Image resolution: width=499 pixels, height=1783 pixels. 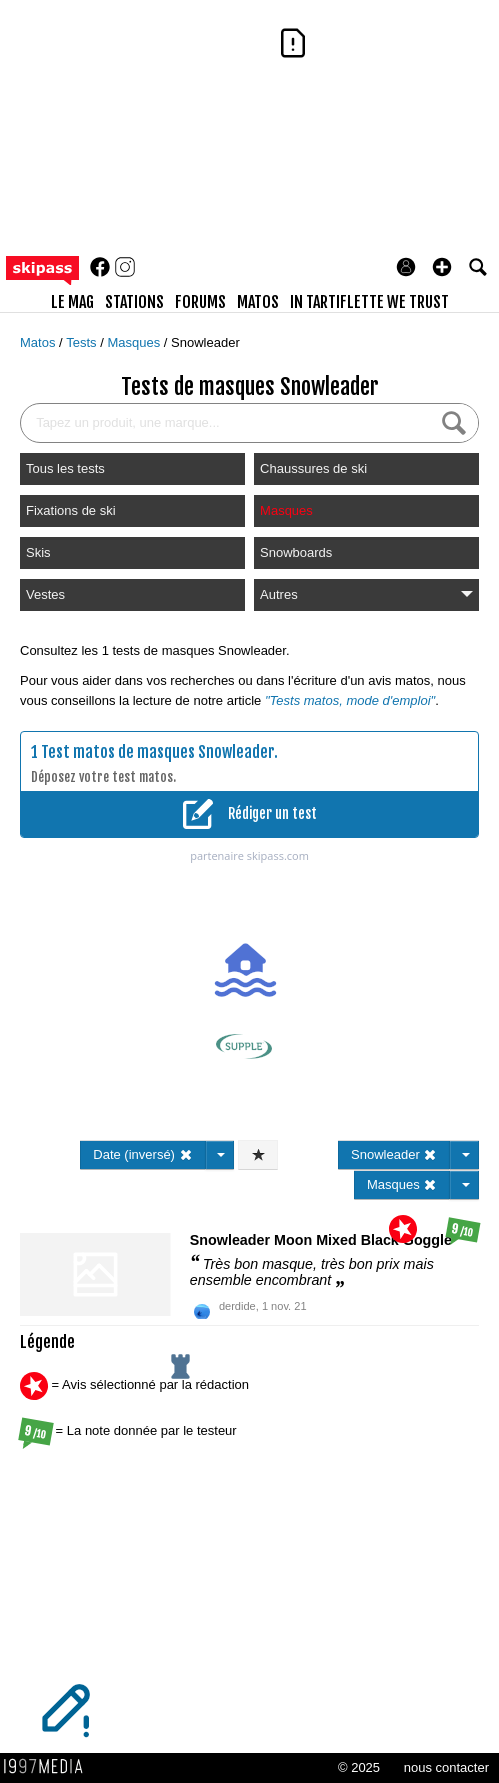 I want to click on indicates a file with an error or issue, so click(x=293, y=43).